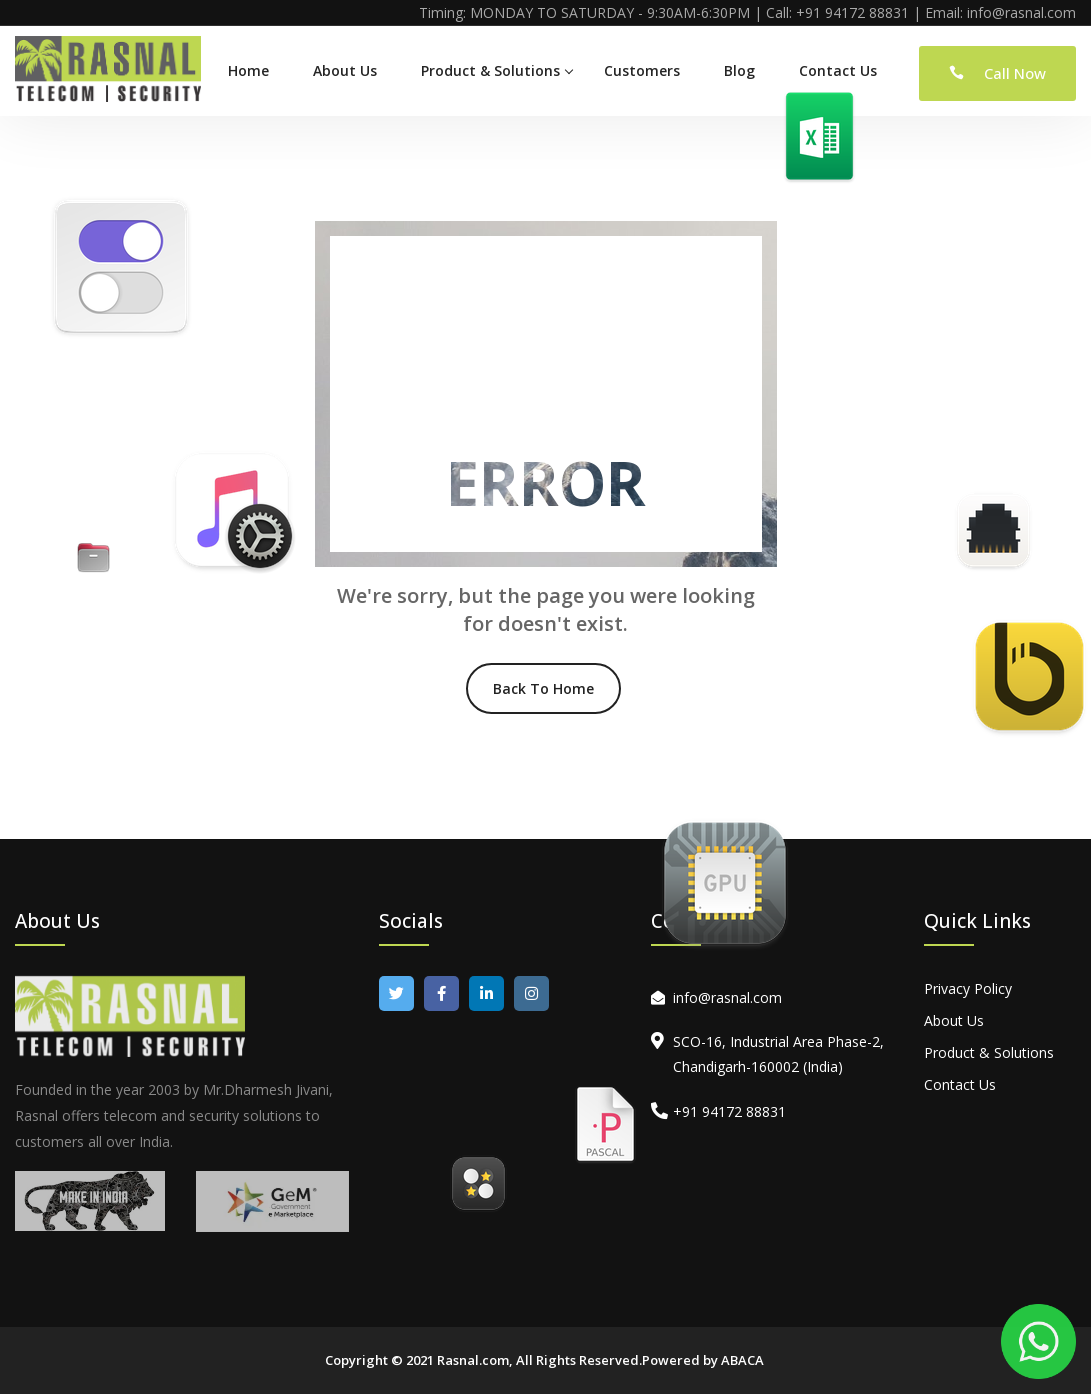 This screenshot has height=1394, width=1091. I want to click on spreadsheet template file, so click(819, 137).